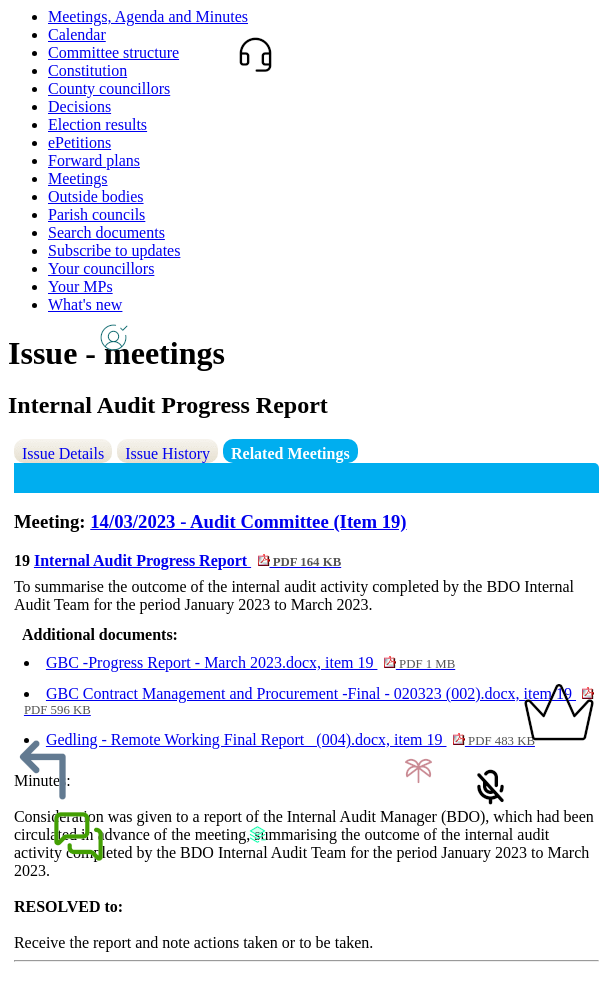 The width and height of the screenshot is (607, 996). I want to click on remove a layer from the stack, so click(257, 834).